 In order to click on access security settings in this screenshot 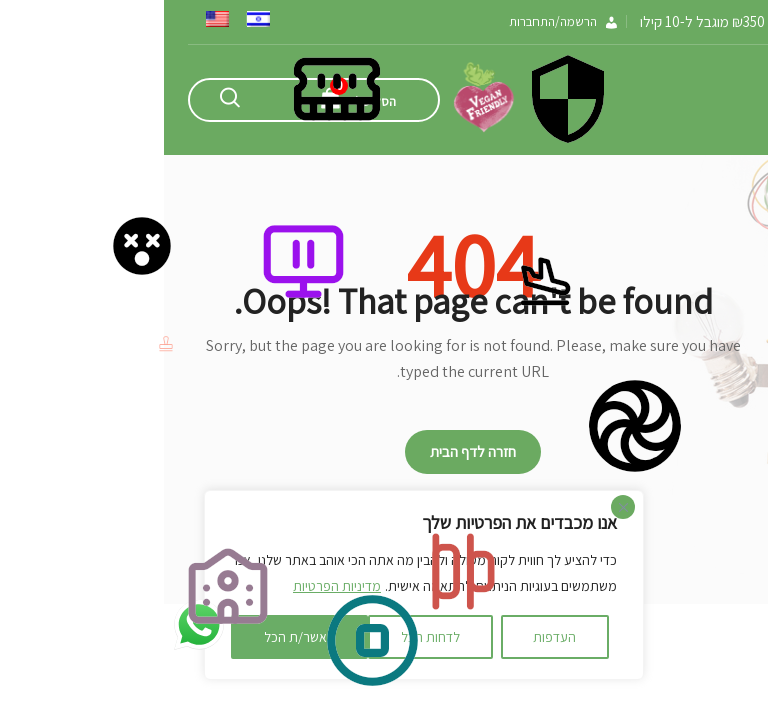, I will do `click(568, 99)`.